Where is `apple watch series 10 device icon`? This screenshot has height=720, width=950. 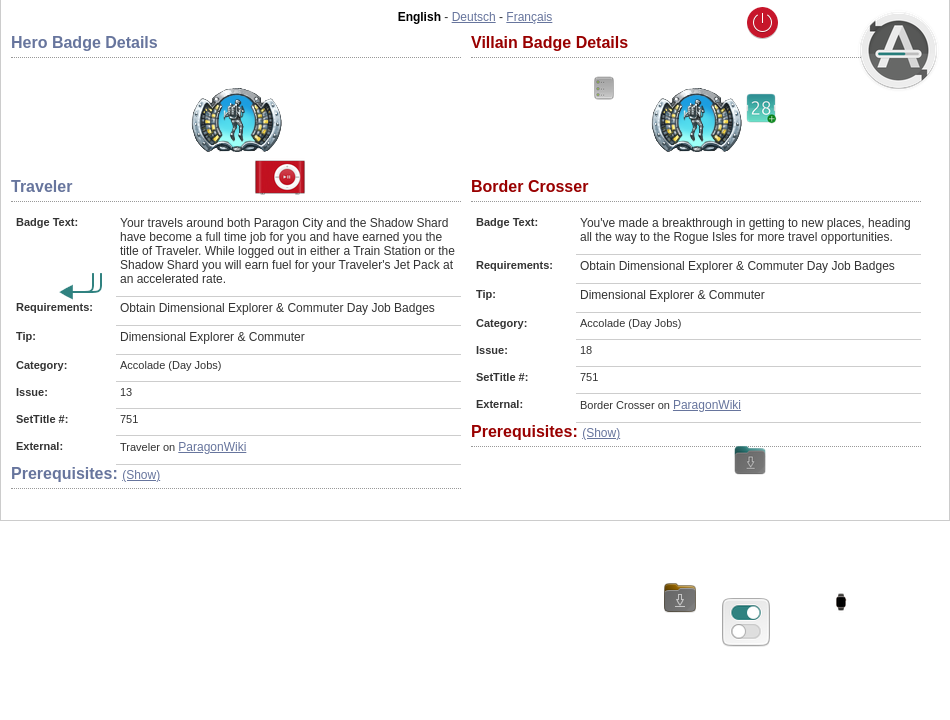
apple watch series 10 device icon is located at coordinates (841, 602).